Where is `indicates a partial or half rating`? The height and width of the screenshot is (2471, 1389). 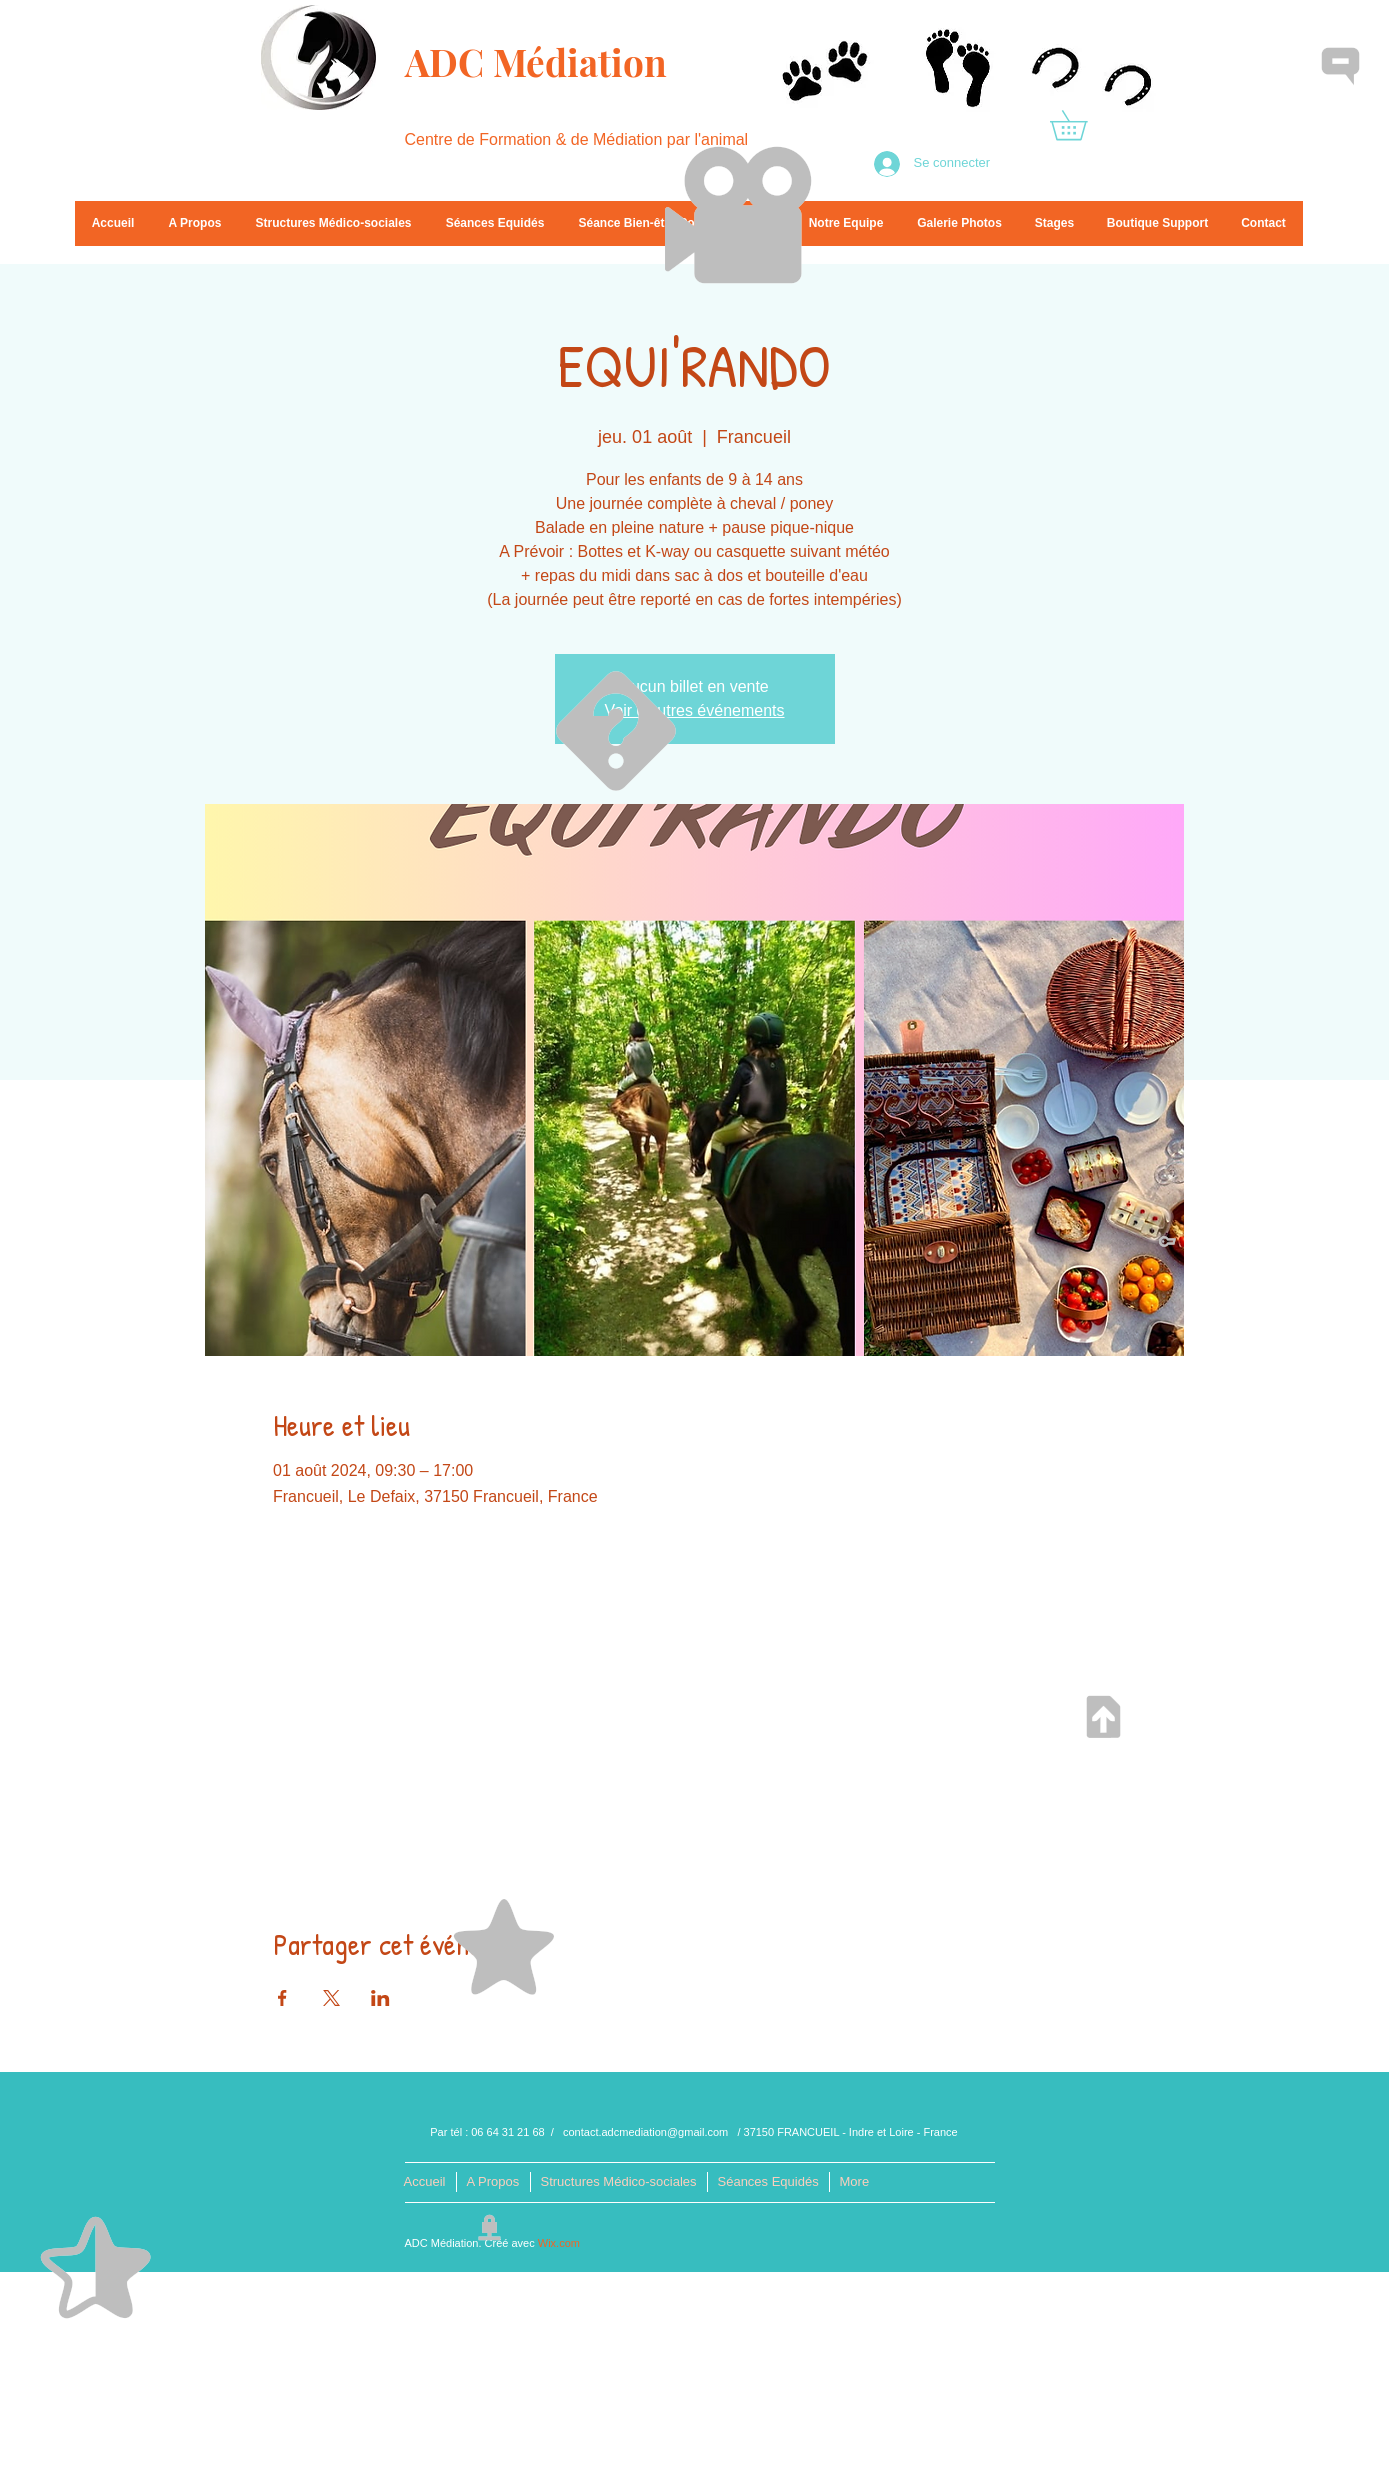
indicates a partial or half rating is located at coordinates (95, 2271).